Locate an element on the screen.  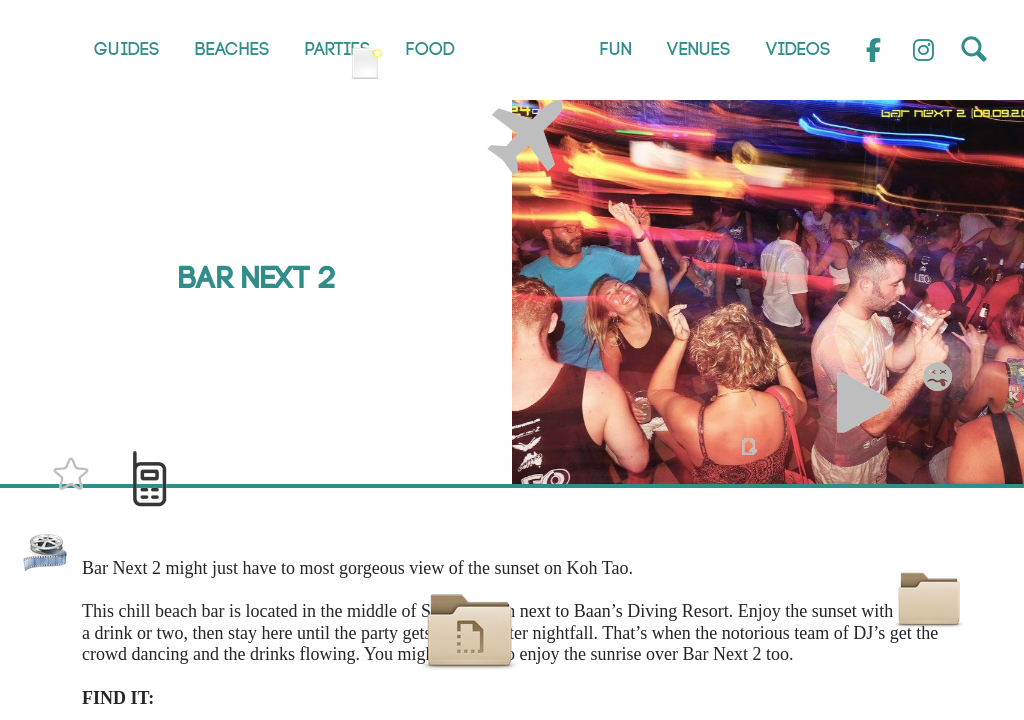
indicates airplane mode is enabled is located at coordinates (525, 138).